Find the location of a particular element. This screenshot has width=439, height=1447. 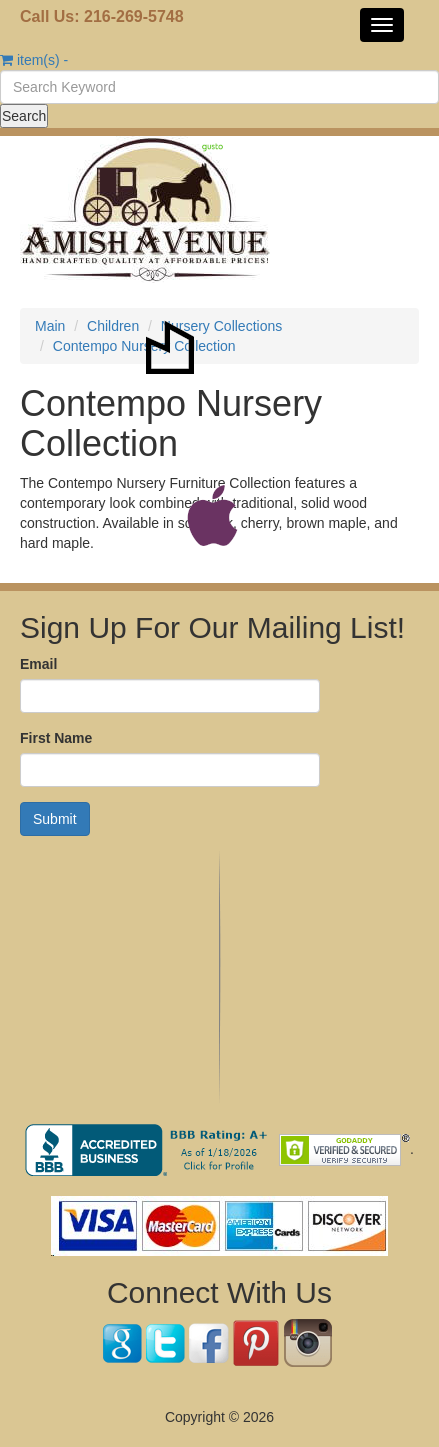

view building or property details is located at coordinates (170, 350).